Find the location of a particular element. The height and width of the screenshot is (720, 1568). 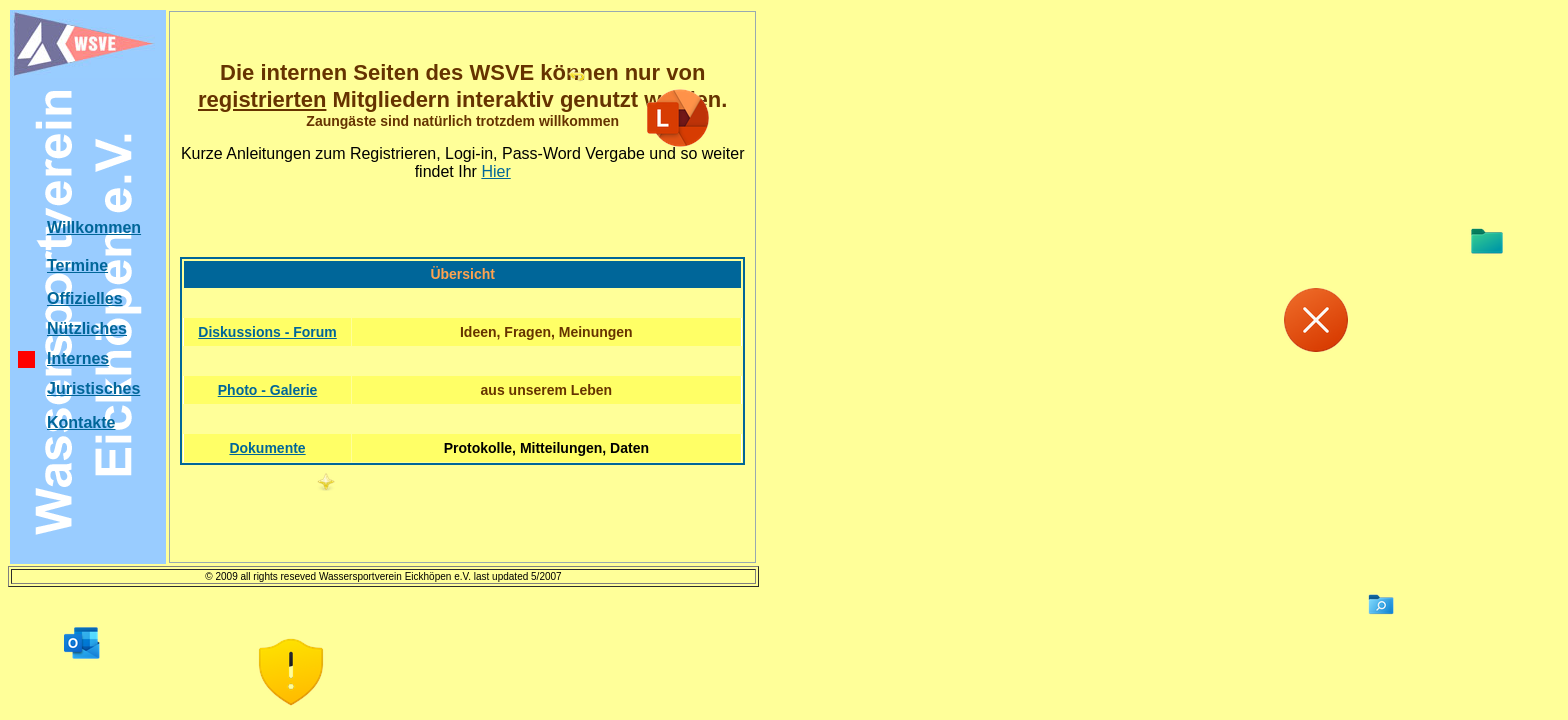

search within folder contents is located at coordinates (1381, 605).